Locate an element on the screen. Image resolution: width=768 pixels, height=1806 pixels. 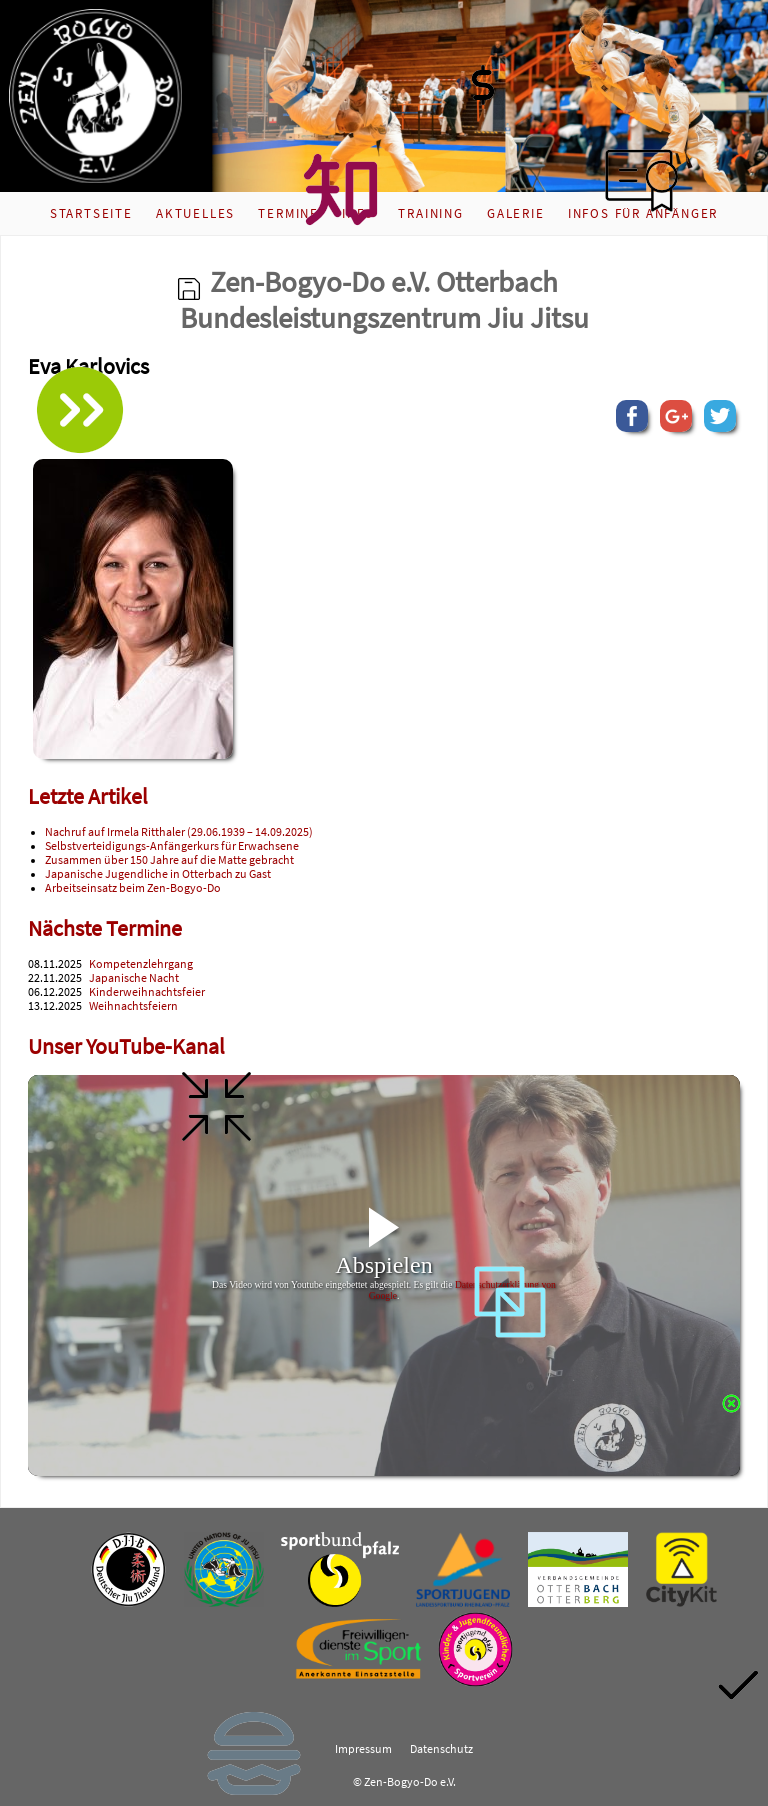
view pricing or payment options is located at coordinates (483, 85).